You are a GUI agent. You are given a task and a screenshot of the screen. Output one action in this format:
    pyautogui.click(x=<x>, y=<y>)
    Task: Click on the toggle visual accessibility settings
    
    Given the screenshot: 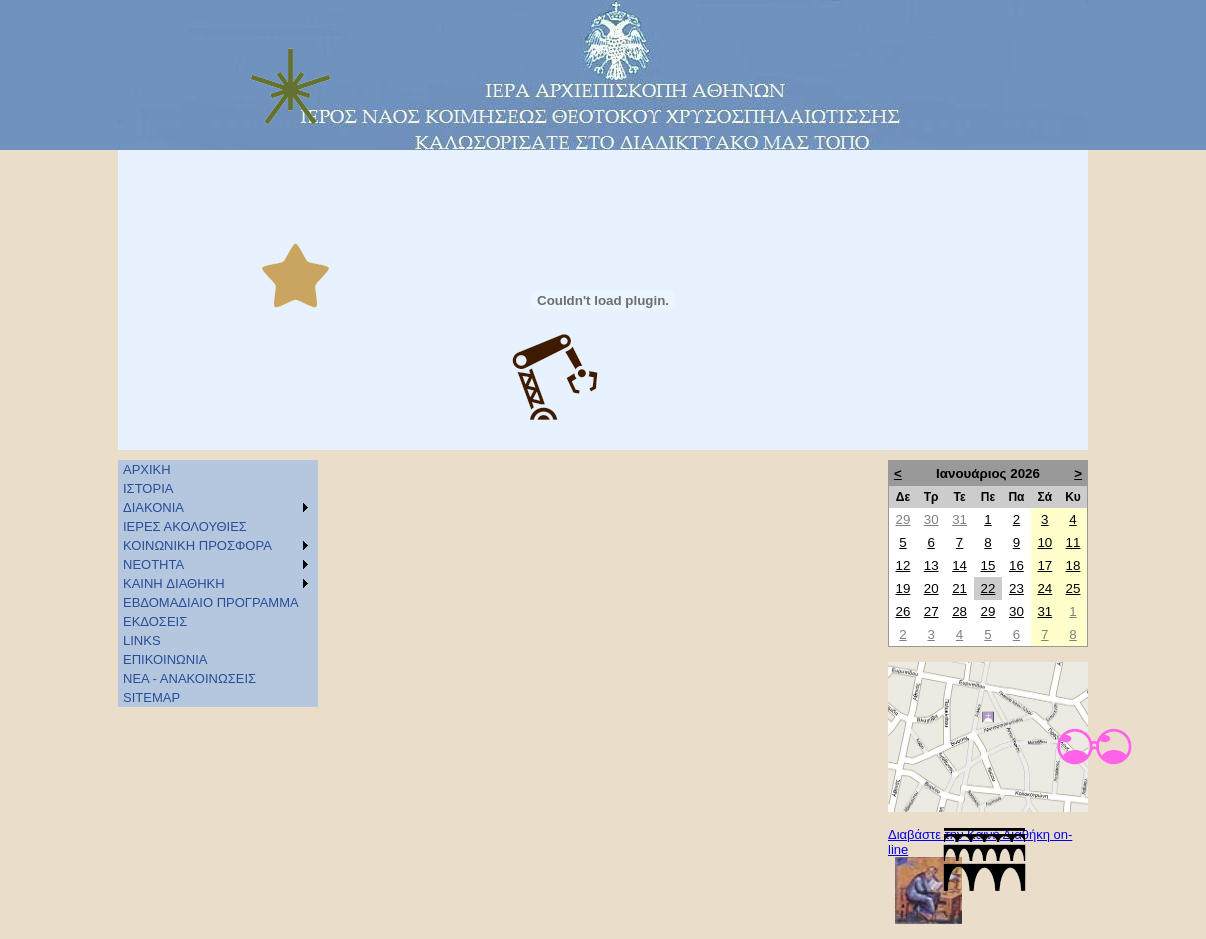 What is the action you would take?
    pyautogui.click(x=1095, y=745)
    